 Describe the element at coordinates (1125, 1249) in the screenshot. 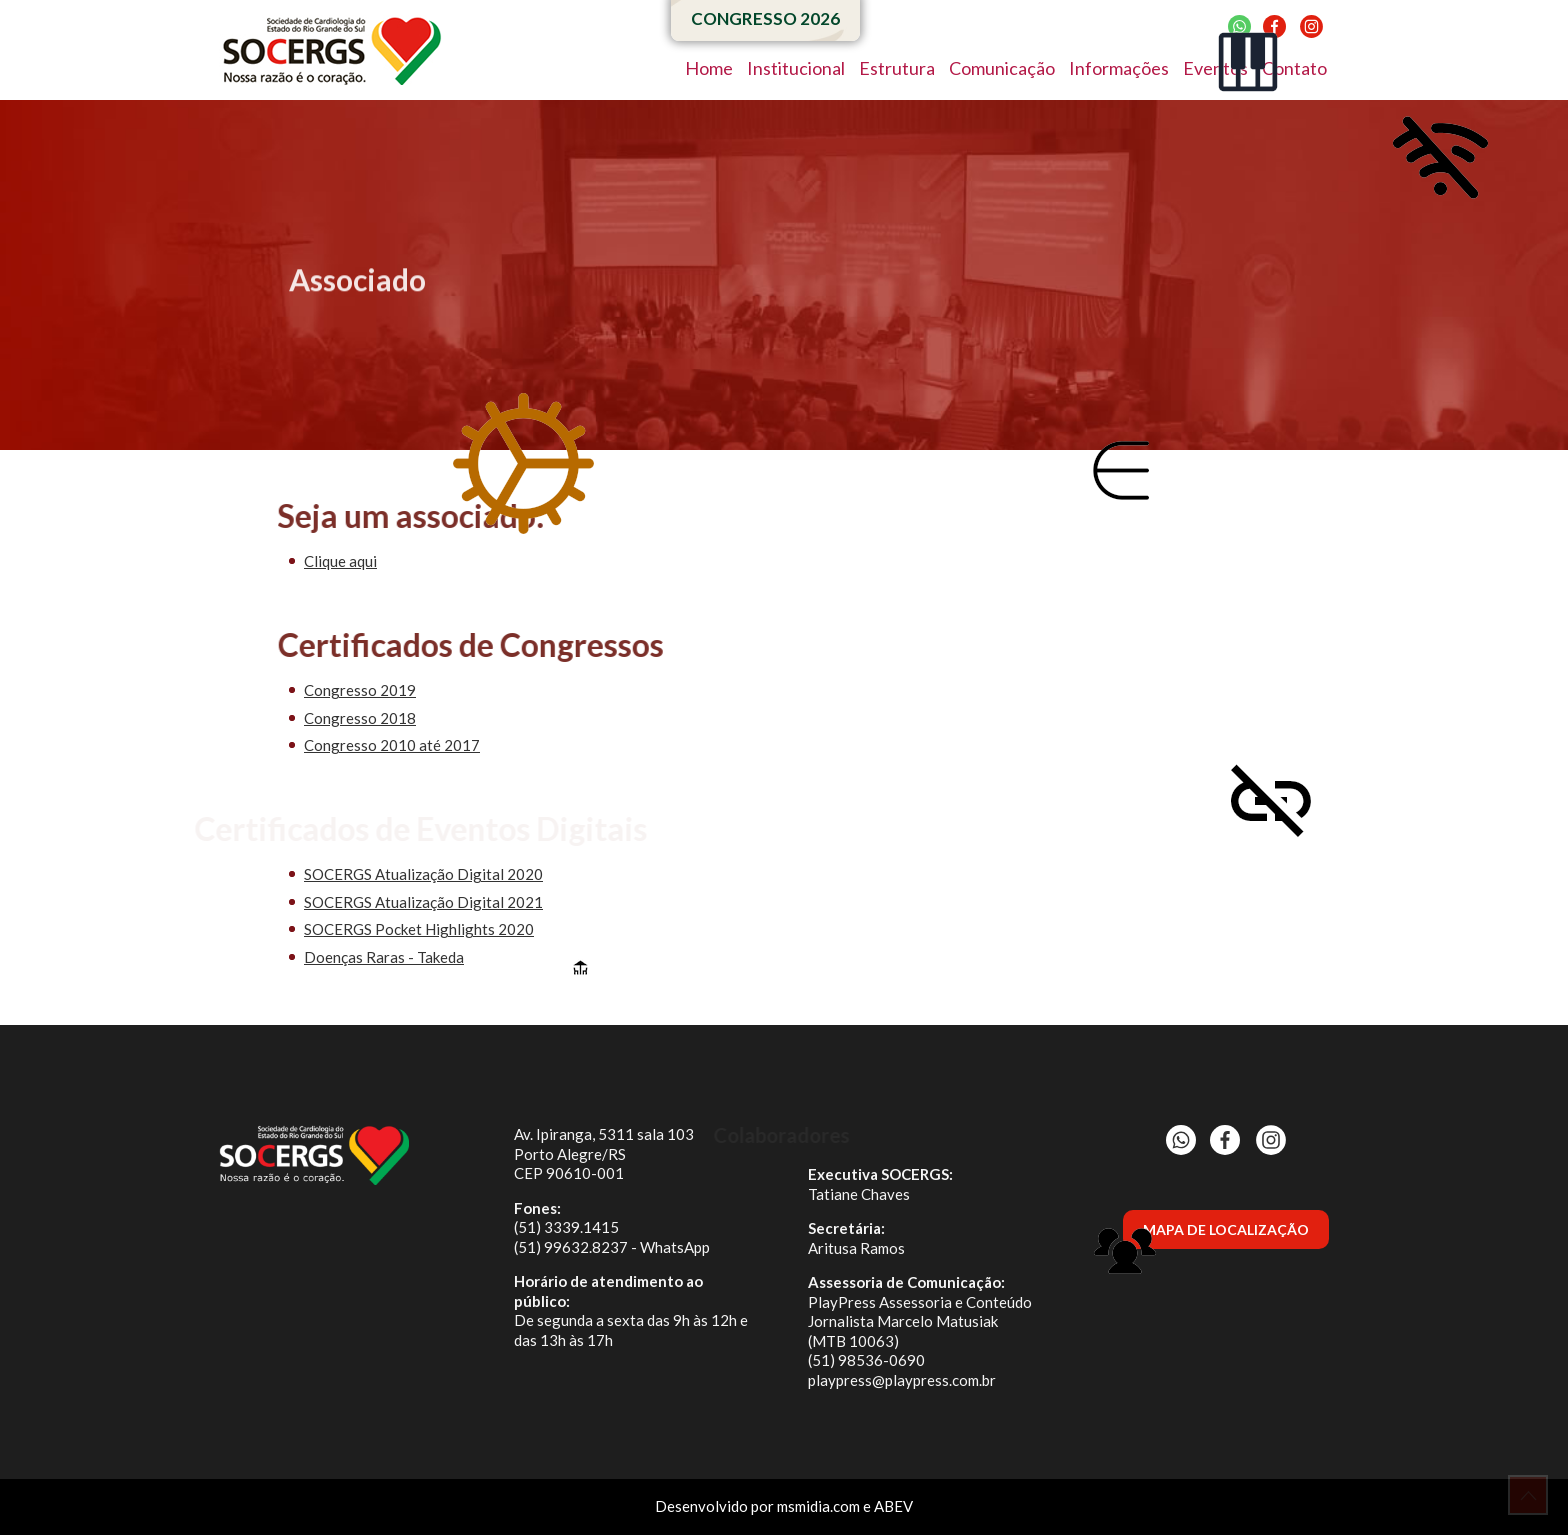

I see `view group members or team` at that location.